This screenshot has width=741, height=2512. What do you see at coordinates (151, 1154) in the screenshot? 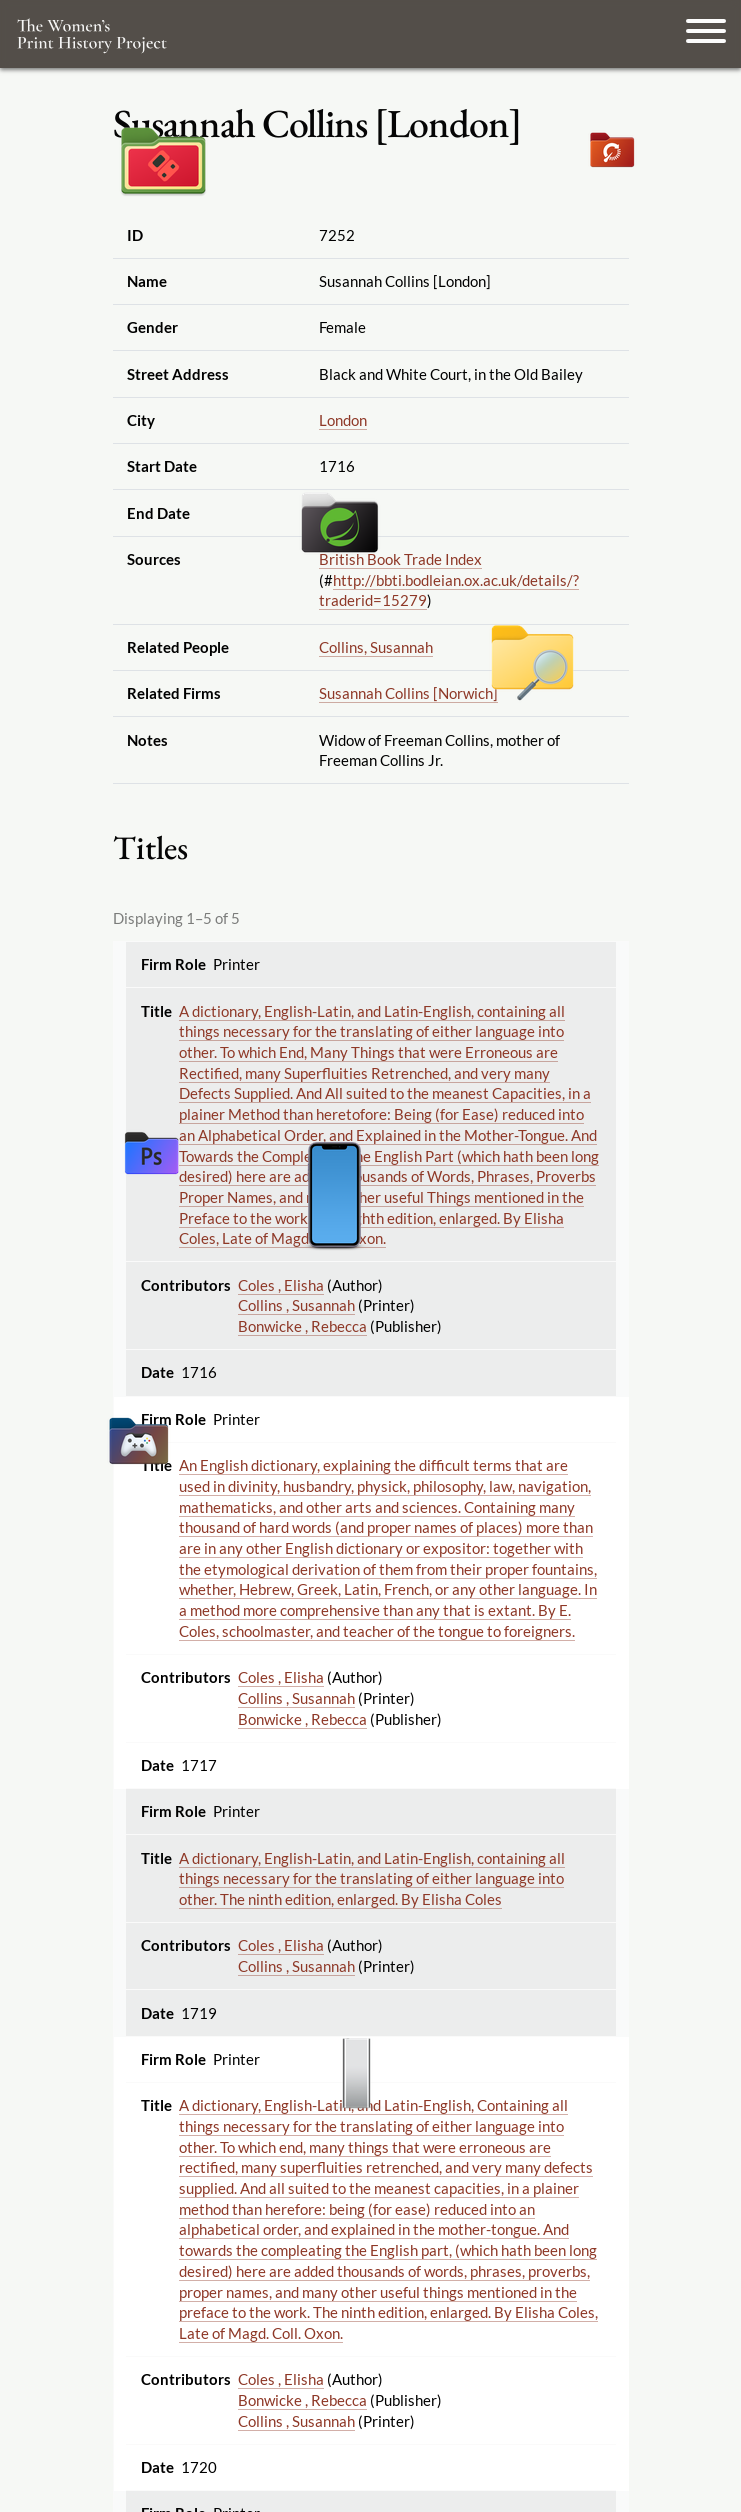
I see `open folder containing Adobe Photoshop files` at bounding box center [151, 1154].